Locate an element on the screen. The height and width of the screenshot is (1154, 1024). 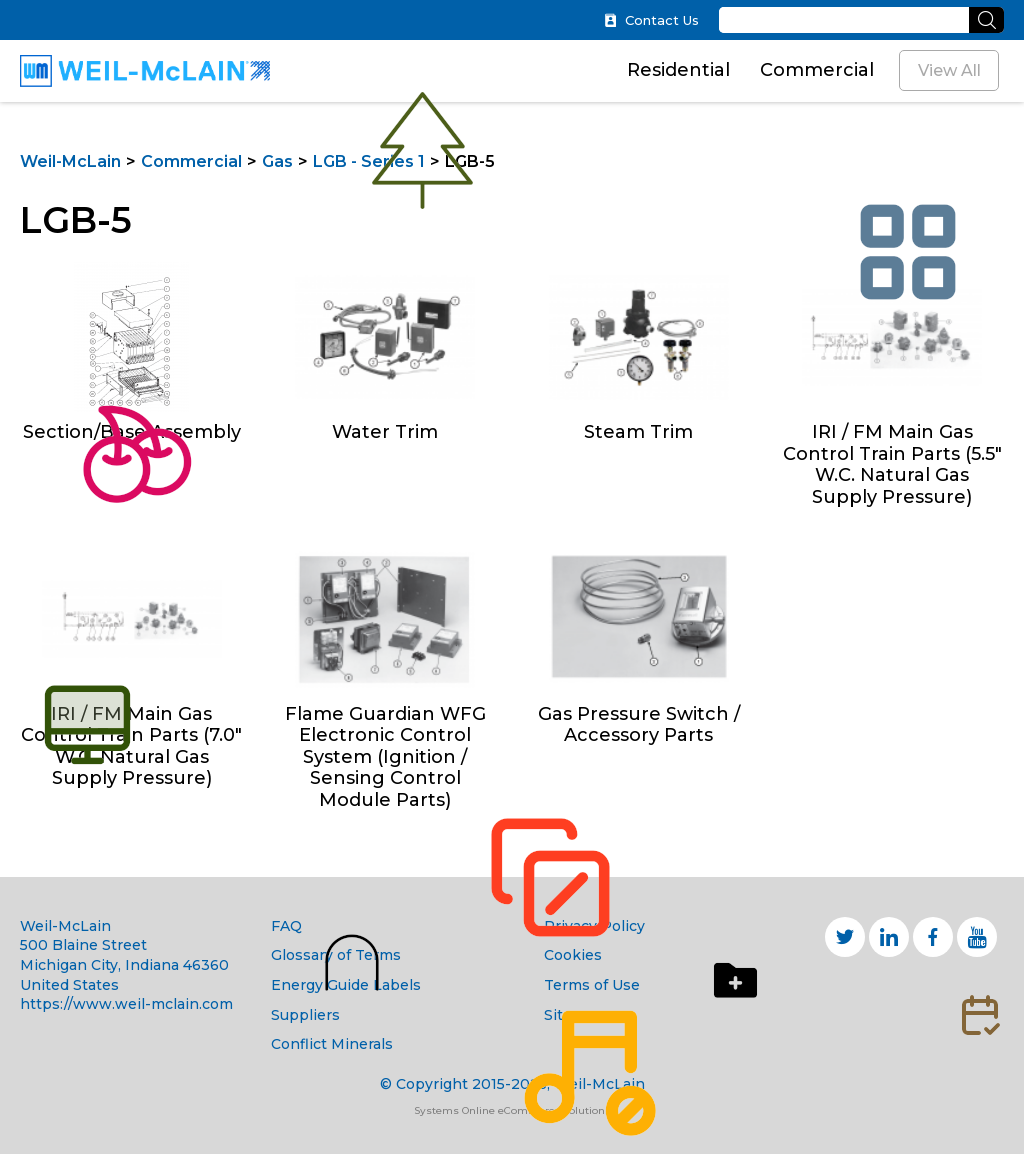
indicates fruit or produce category is located at coordinates (135, 454).